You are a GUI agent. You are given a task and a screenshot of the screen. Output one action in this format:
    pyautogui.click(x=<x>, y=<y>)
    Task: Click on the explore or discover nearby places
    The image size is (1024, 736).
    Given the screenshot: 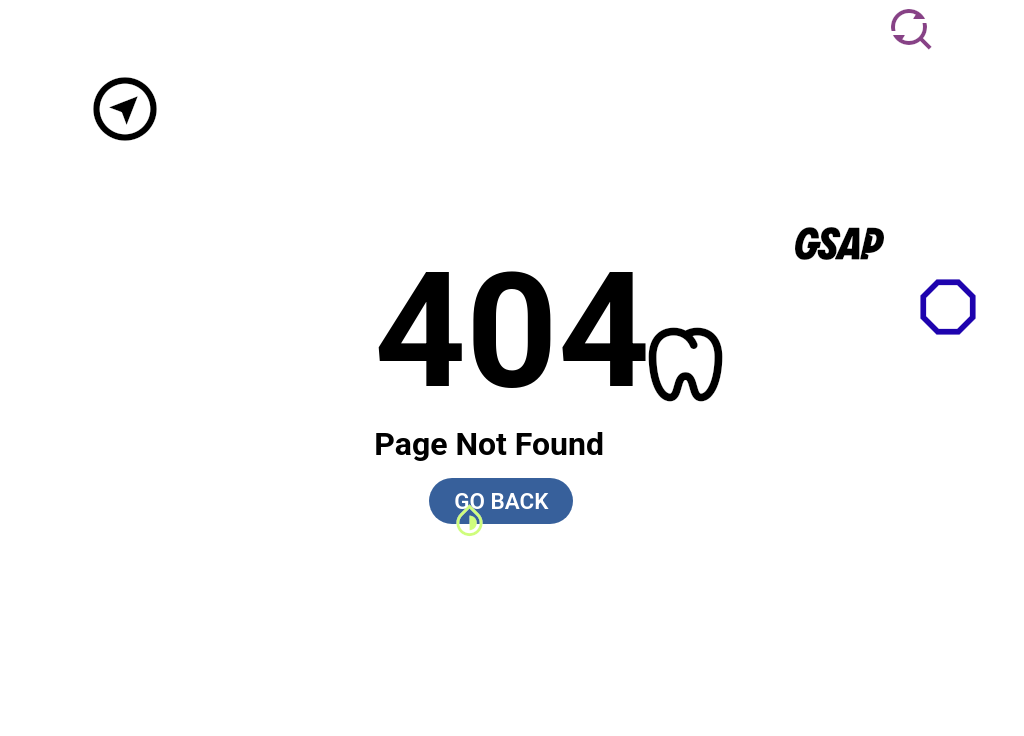 What is the action you would take?
    pyautogui.click(x=125, y=109)
    